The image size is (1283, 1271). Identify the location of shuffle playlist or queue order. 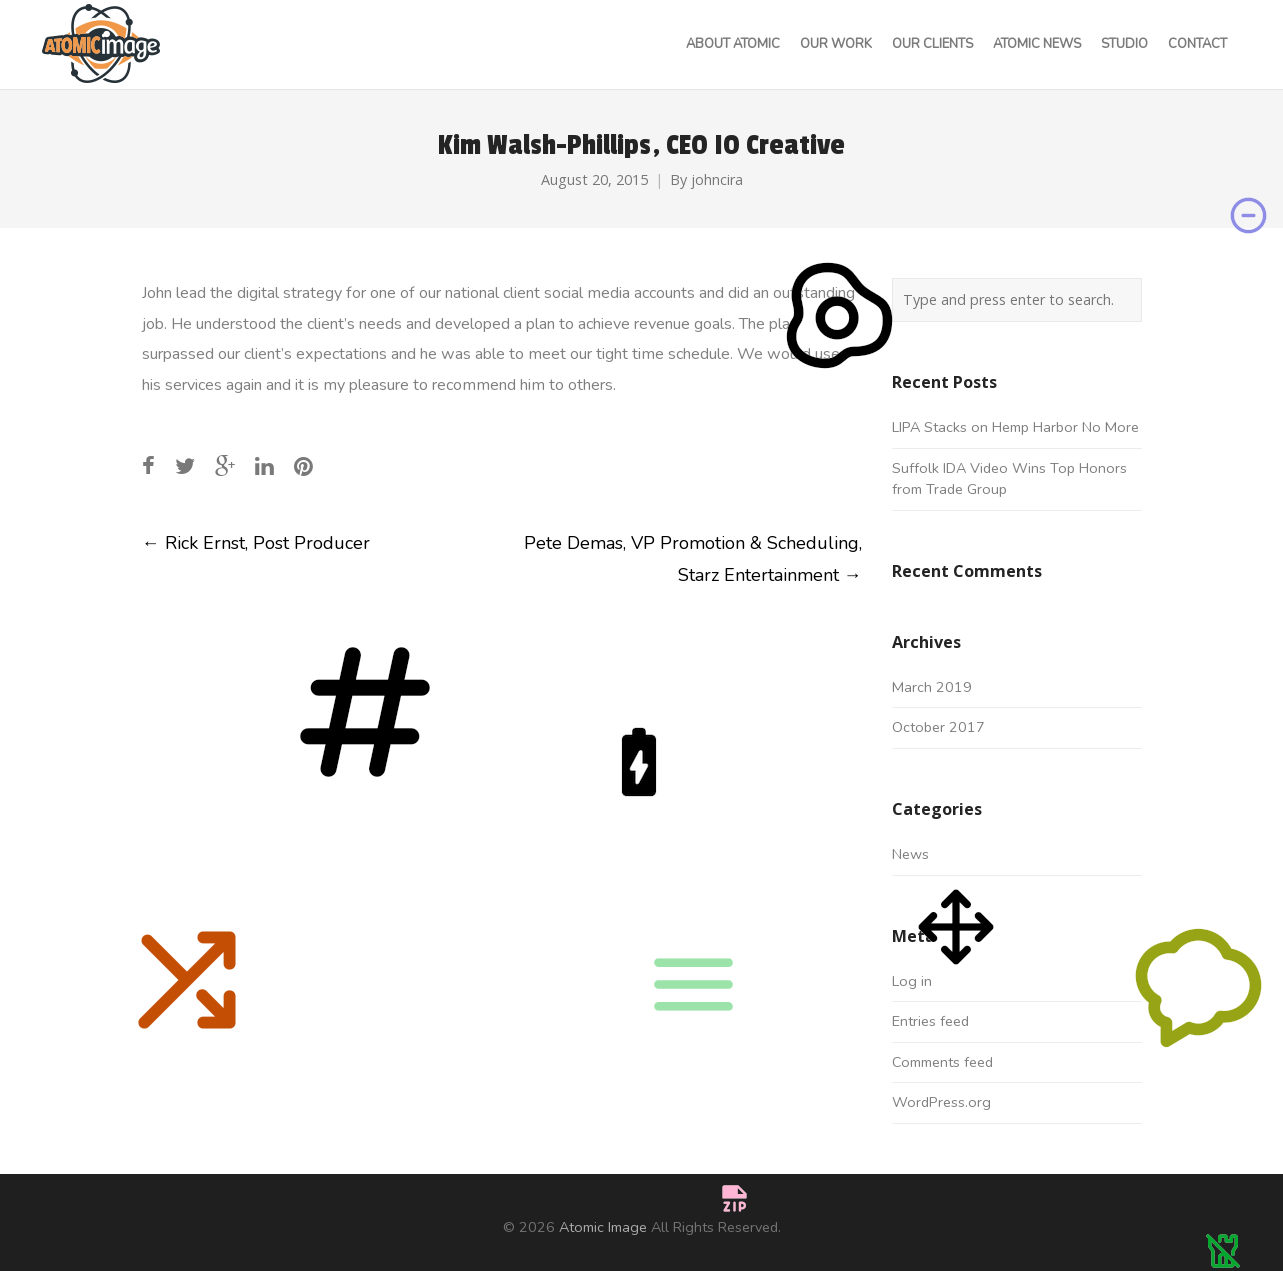
(187, 980).